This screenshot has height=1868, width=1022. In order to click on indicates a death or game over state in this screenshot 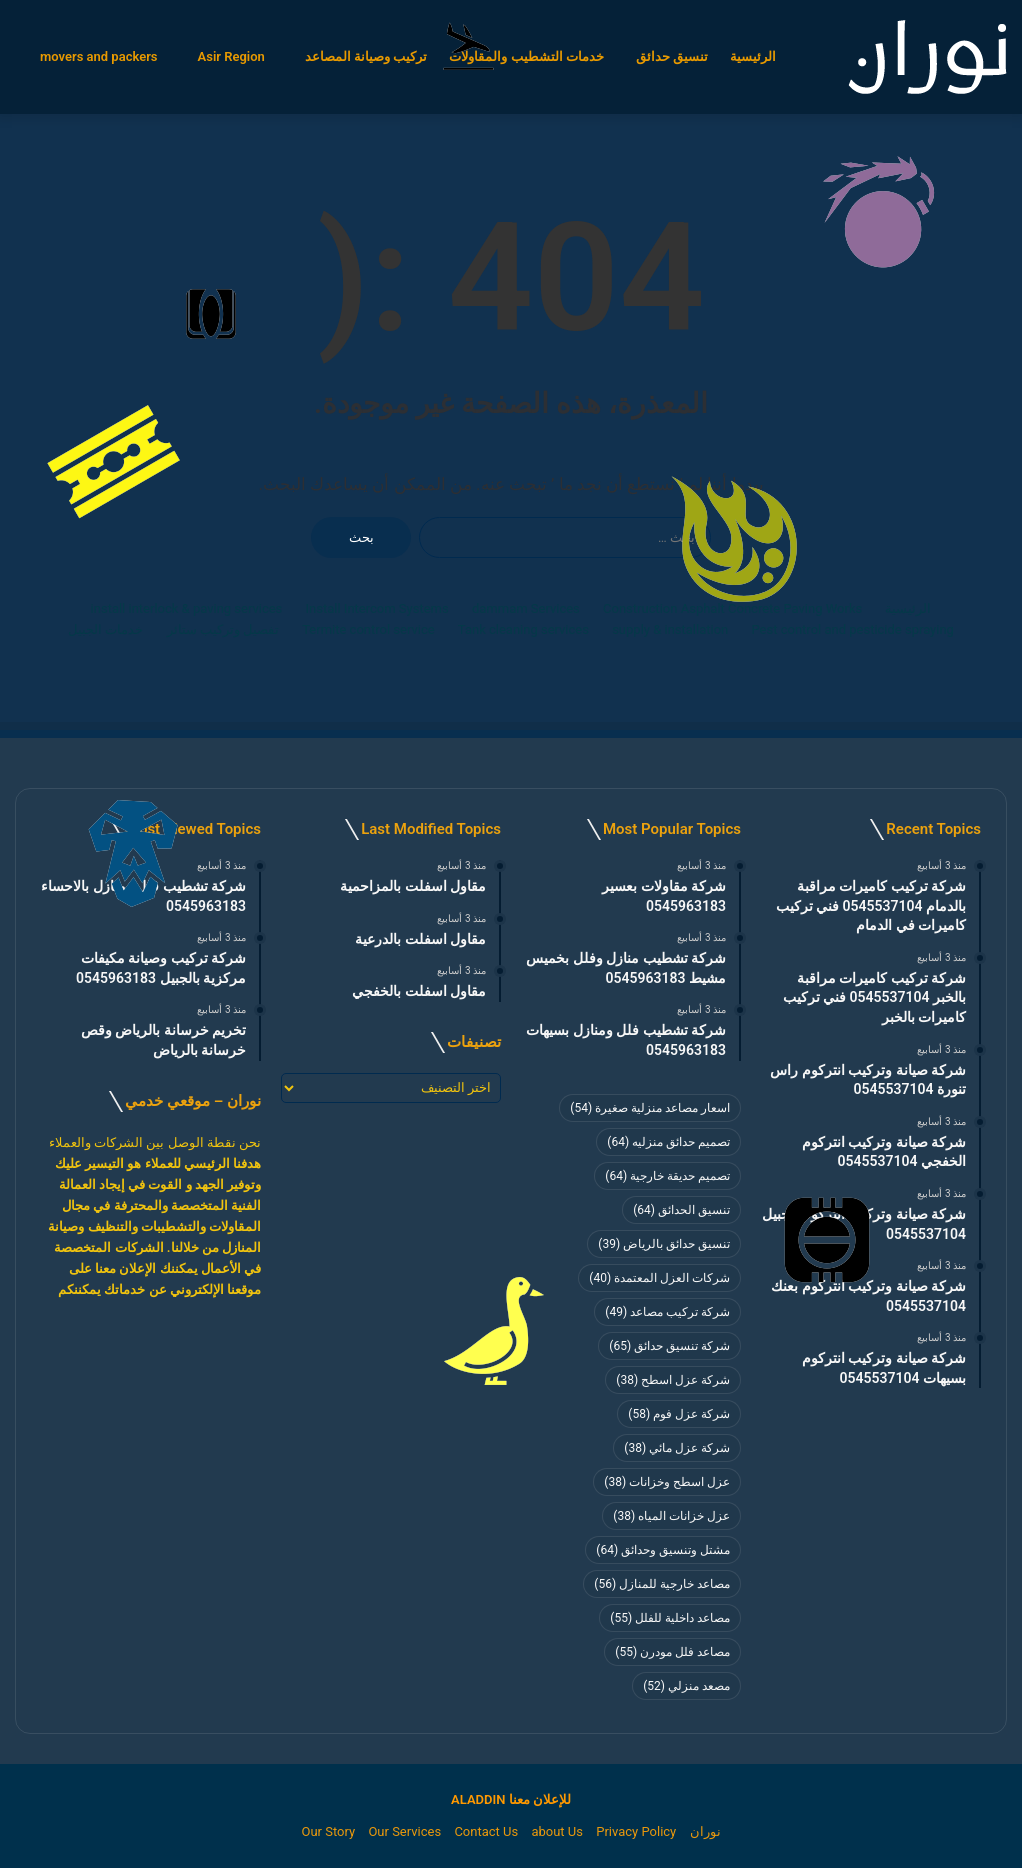, I will do `click(133, 853)`.